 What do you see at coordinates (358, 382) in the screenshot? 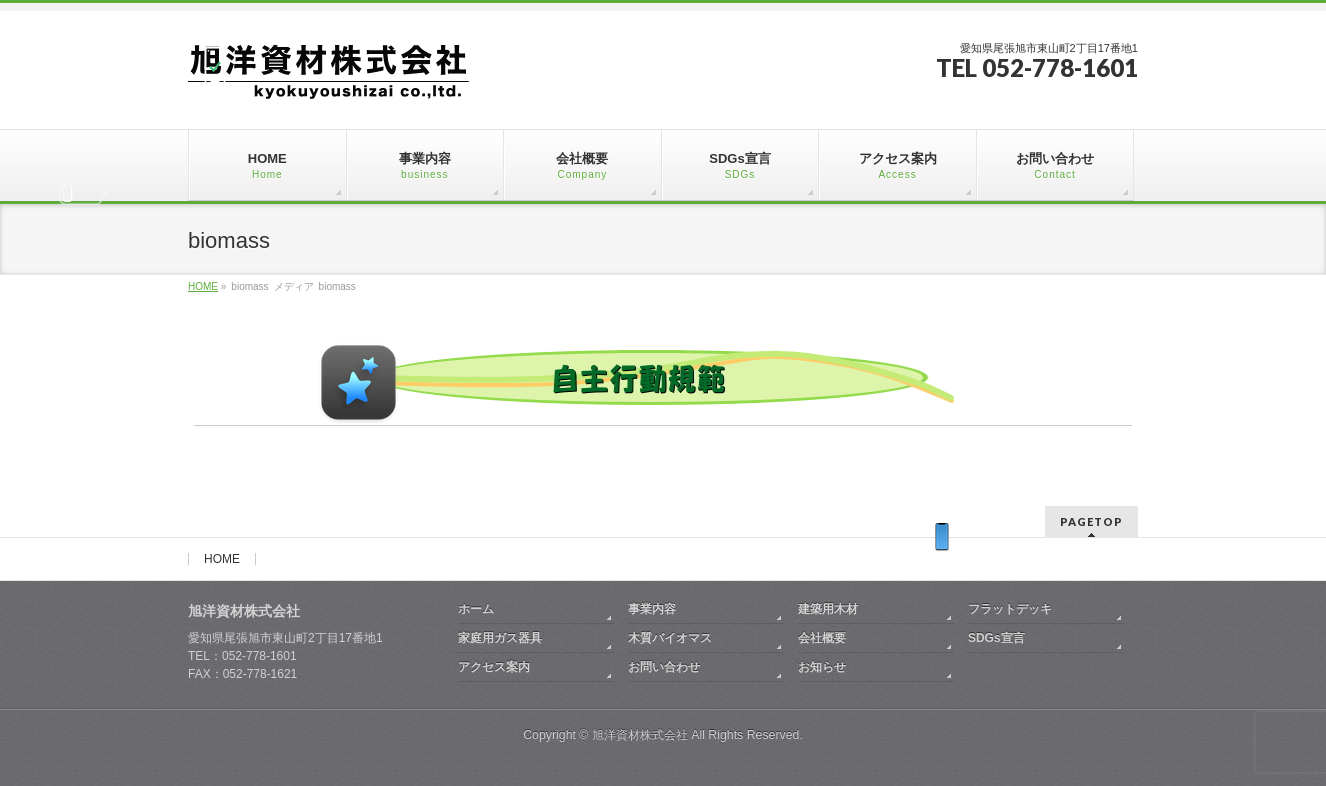
I see `open anki flashcard app` at bounding box center [358, 382].